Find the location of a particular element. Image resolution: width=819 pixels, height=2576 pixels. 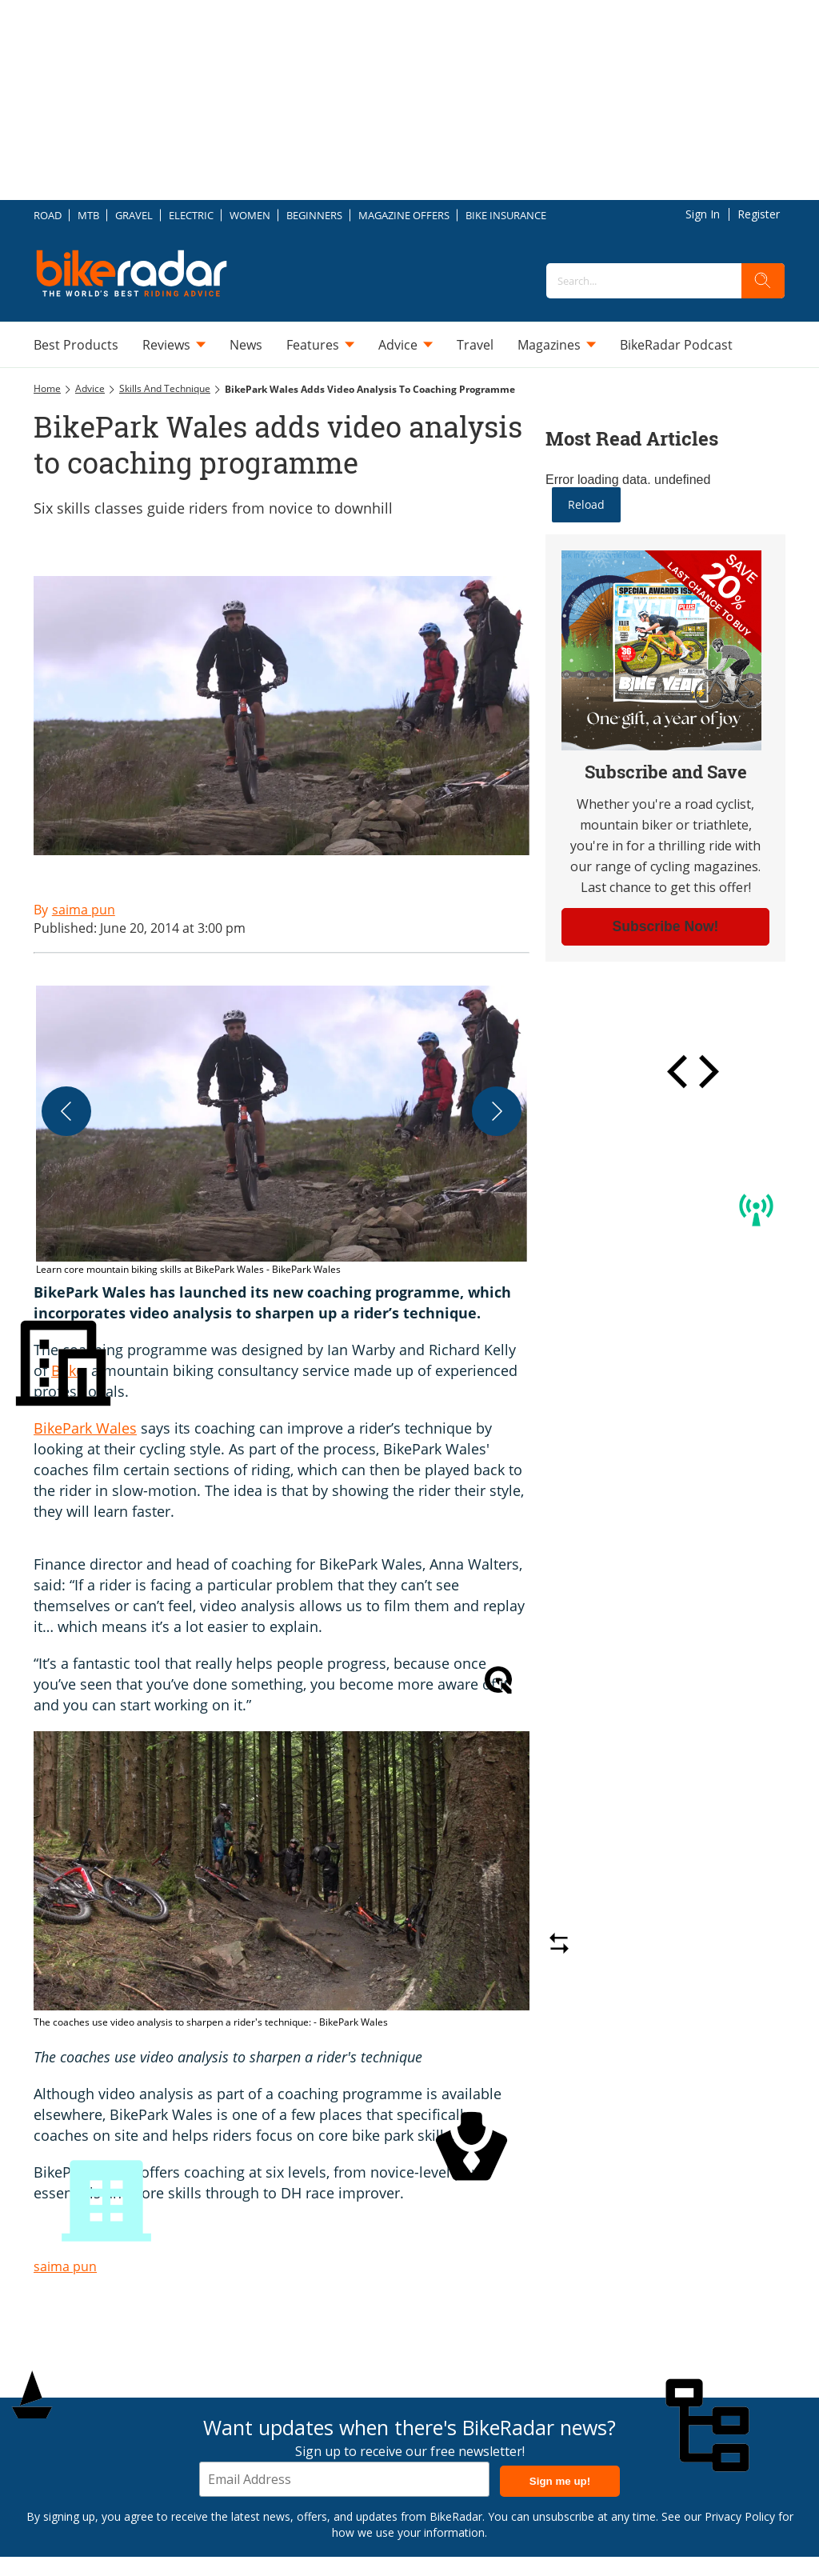

browse jewelry or accessories is located at coordinates (471, 2148).